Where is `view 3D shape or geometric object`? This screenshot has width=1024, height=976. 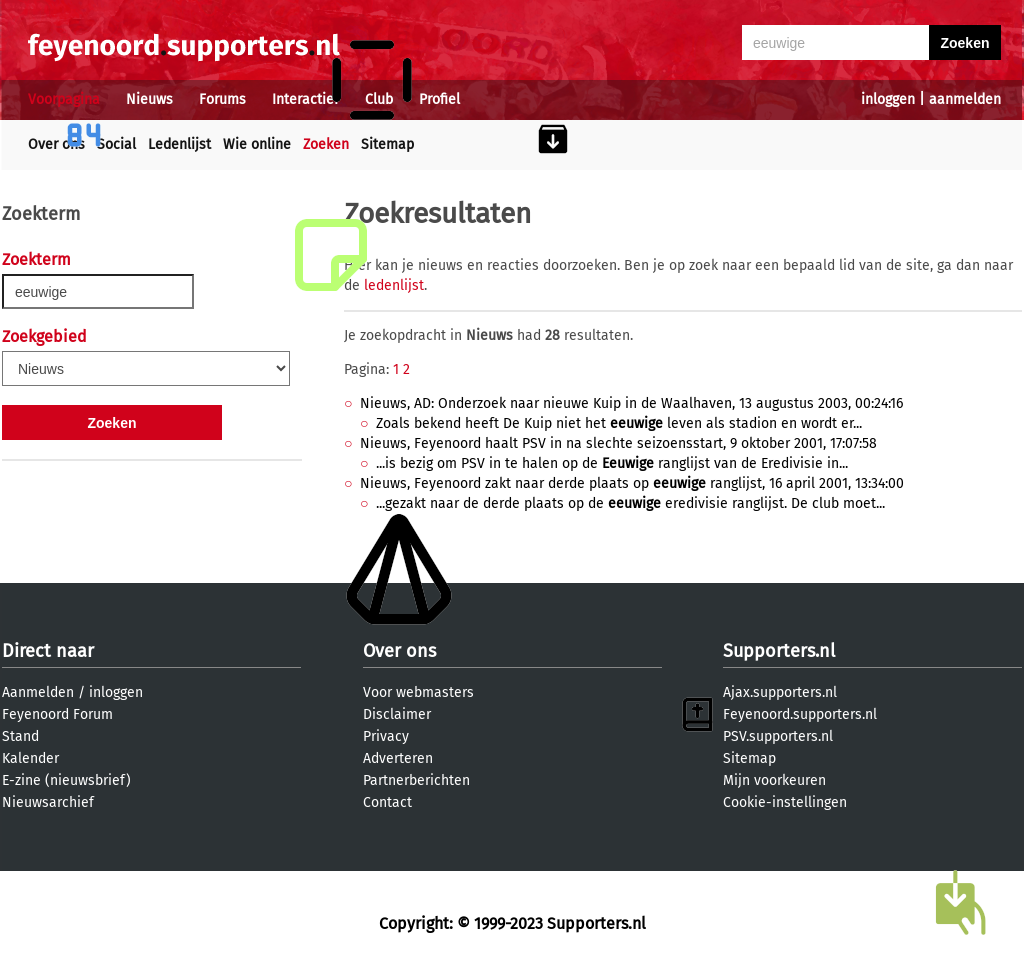 view 3D shape or geometric object is located at coordinates (399, 572).